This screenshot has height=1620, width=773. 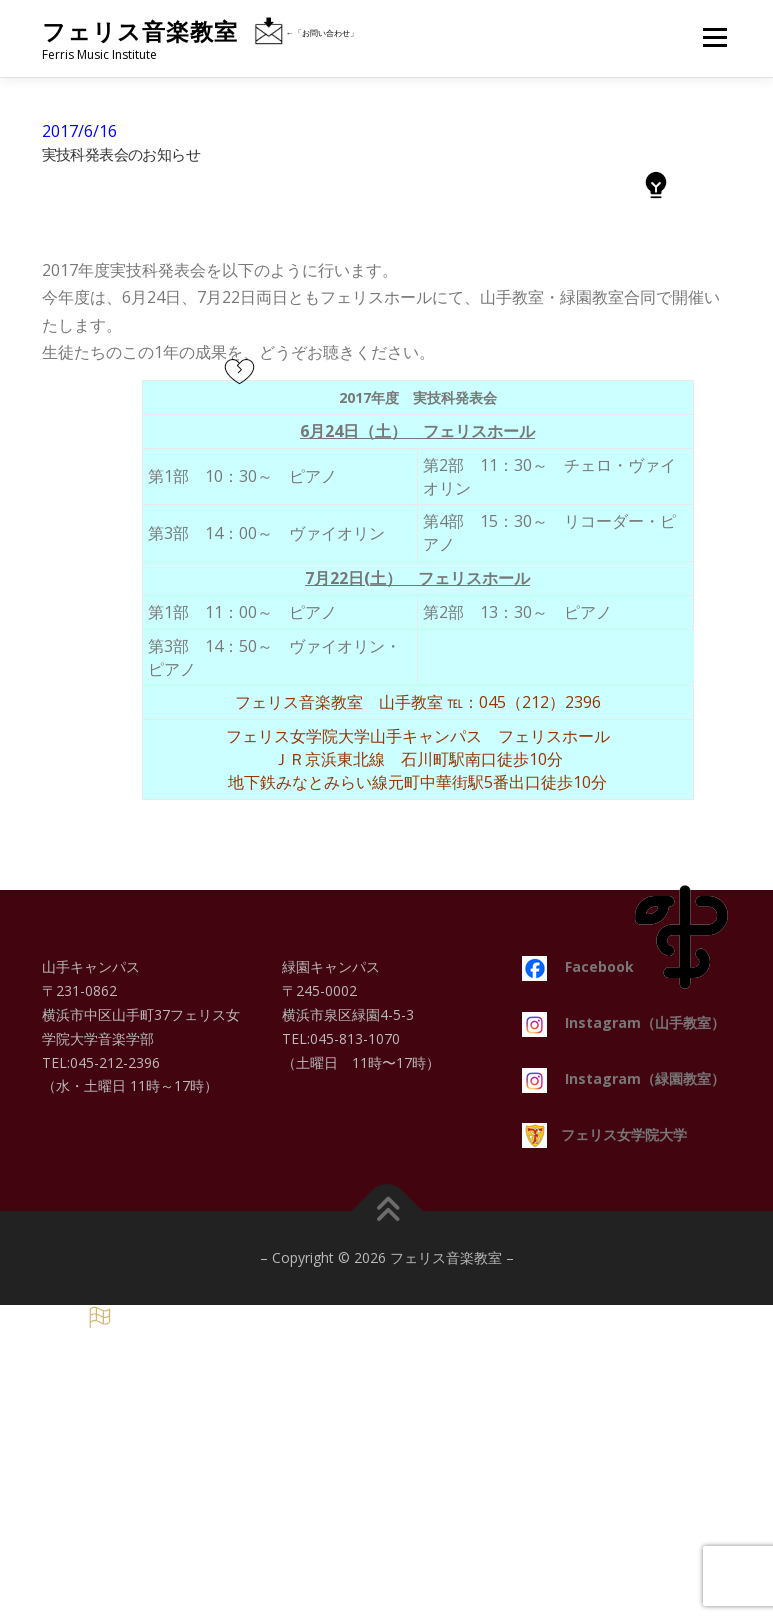 What do you see at coordinates (656, 185) in the screenshot?
I see `access tips or helpful suggestions` at bounding box center [656, 185].